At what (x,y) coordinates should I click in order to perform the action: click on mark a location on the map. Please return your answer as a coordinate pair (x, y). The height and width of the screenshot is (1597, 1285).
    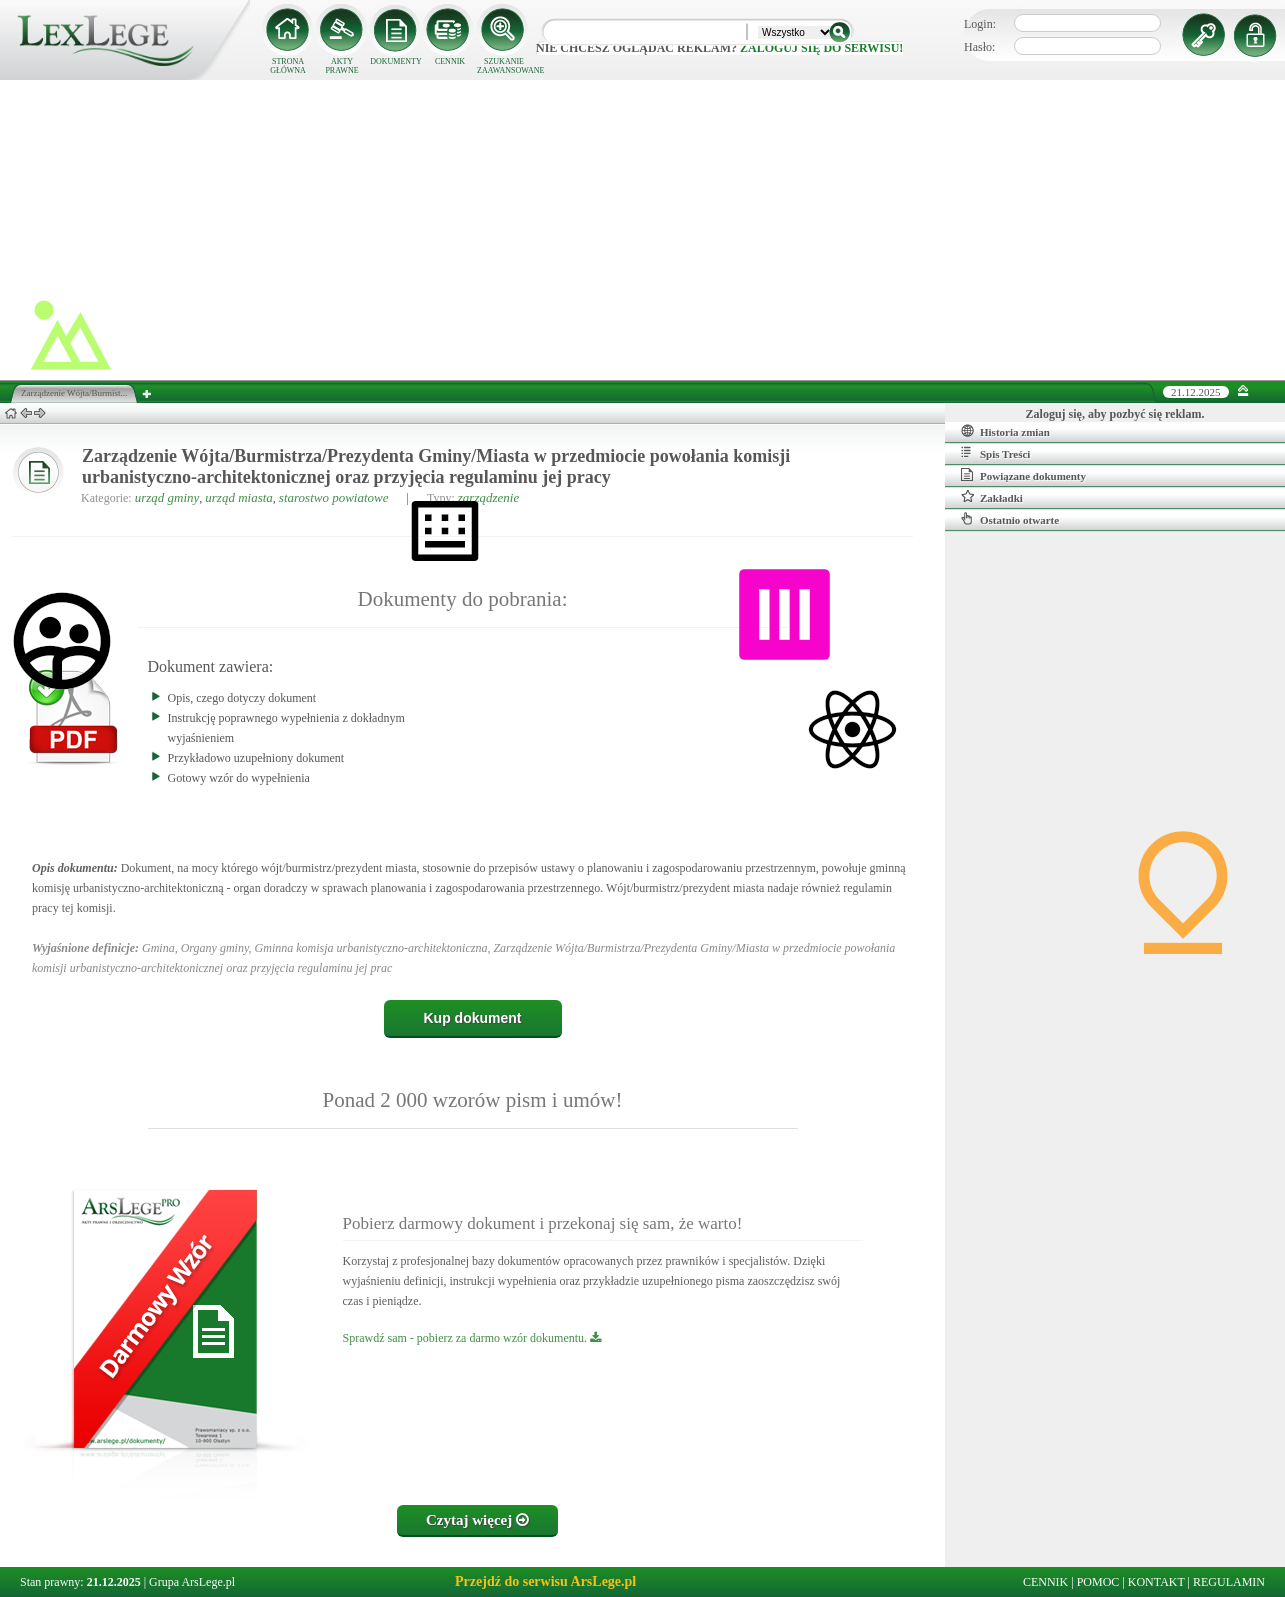
    Looking at the image, I should click on (1183, 887).